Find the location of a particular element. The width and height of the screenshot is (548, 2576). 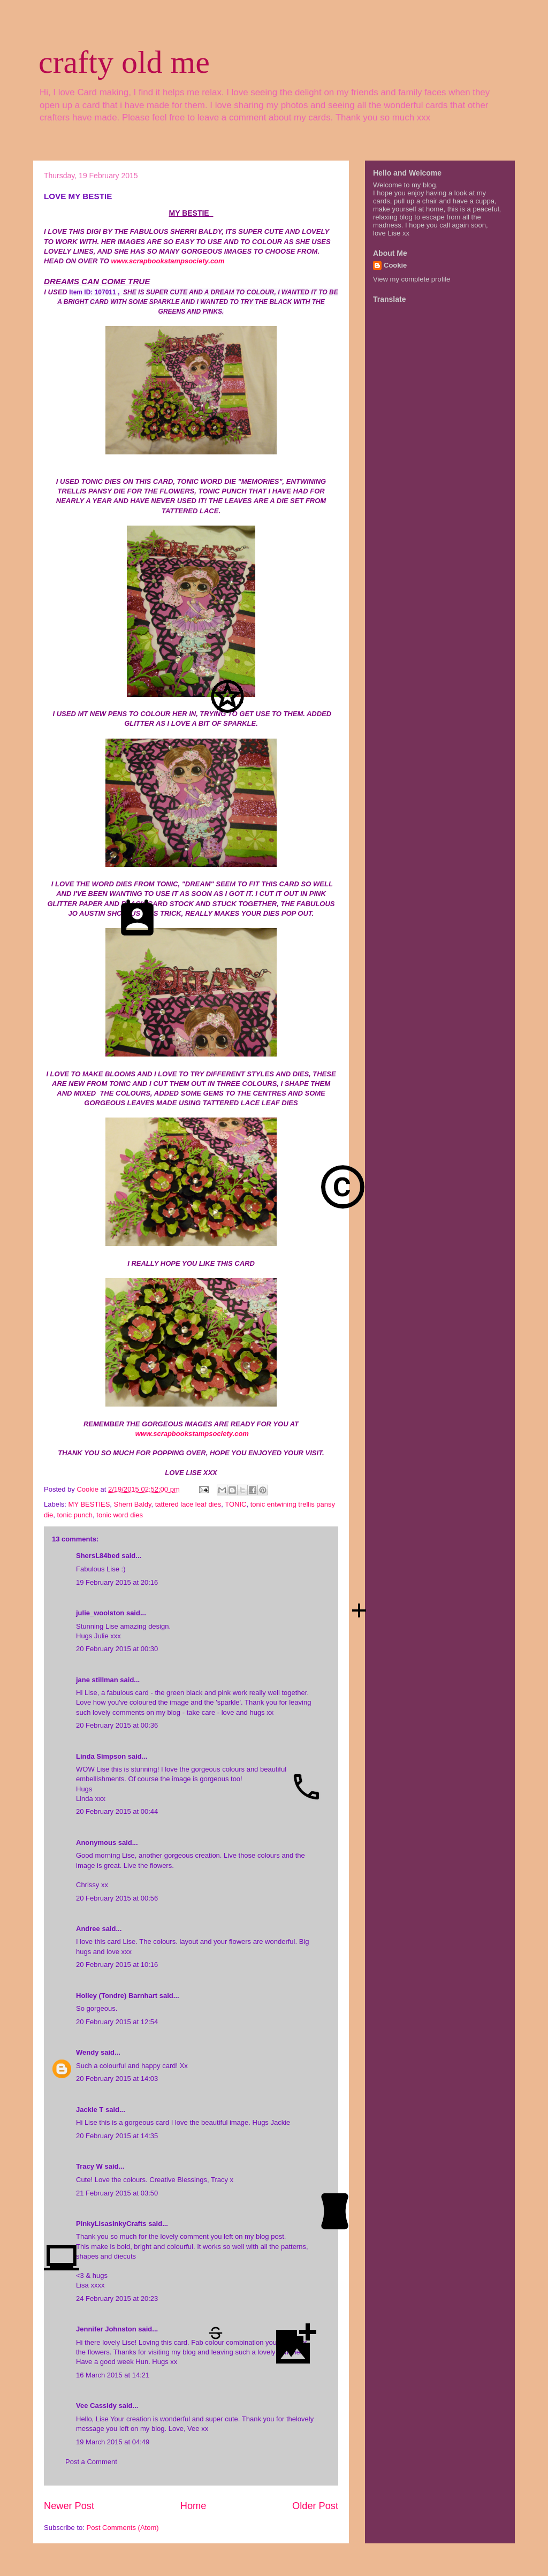

add a new item is located at coordinates (359, 1610).